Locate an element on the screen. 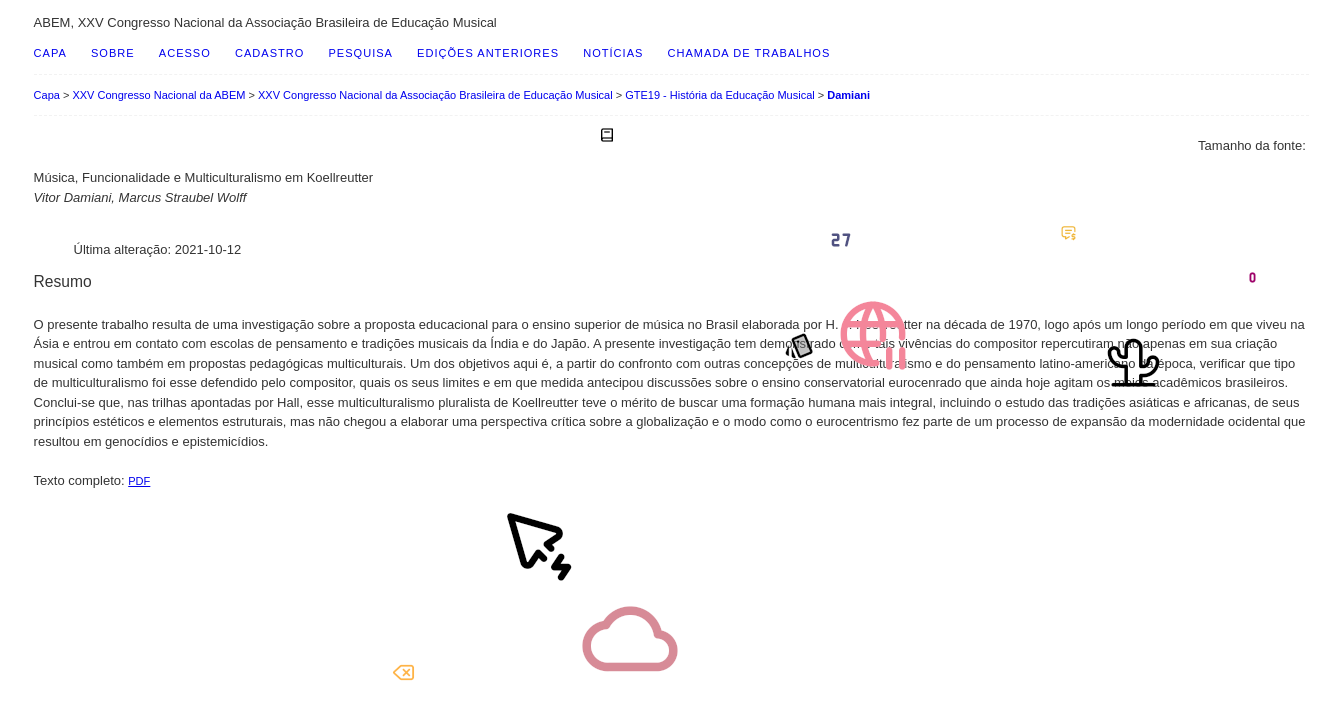 This screenshot has width=1343, height=720. view payment or transaction messages is located at coordinates (1068, 232).